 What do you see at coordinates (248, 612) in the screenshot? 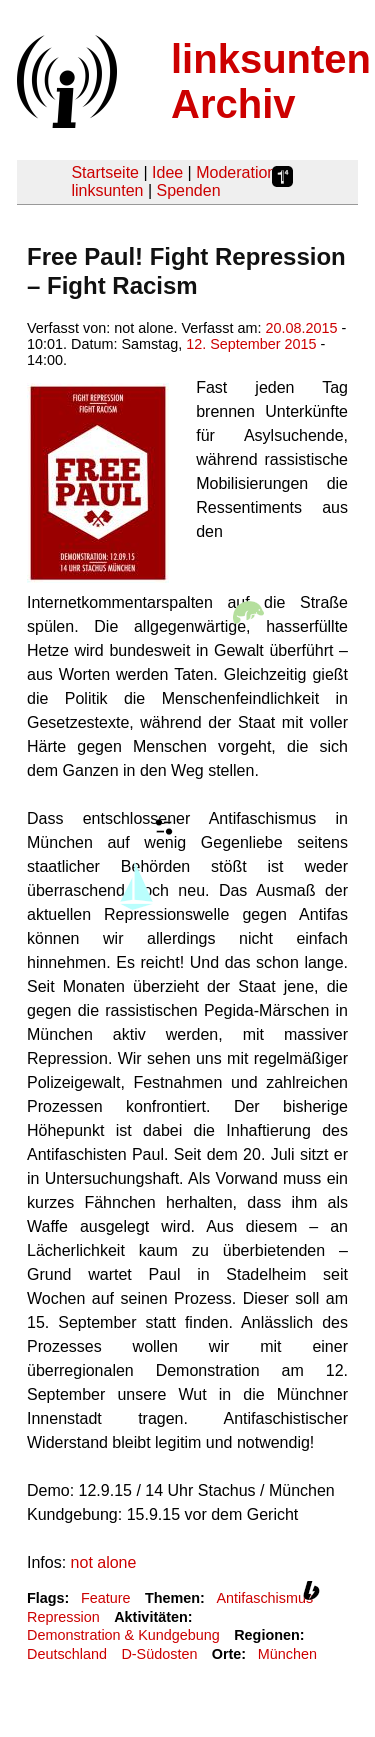
I see `open Studio 3T MongoDB database management tool` at bounding box center [248, 612].